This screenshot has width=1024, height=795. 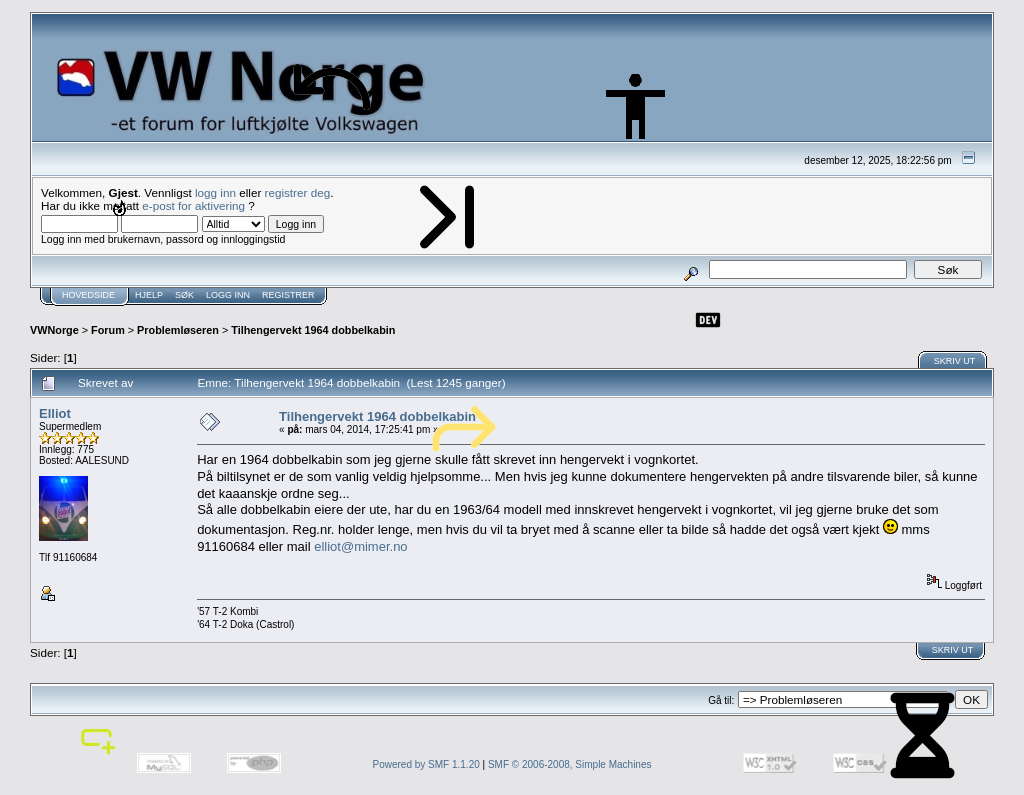 What do you see at coordinates (96, 737) in the screenshot?
I see `add a new variable` at bounding box center [96, 737].